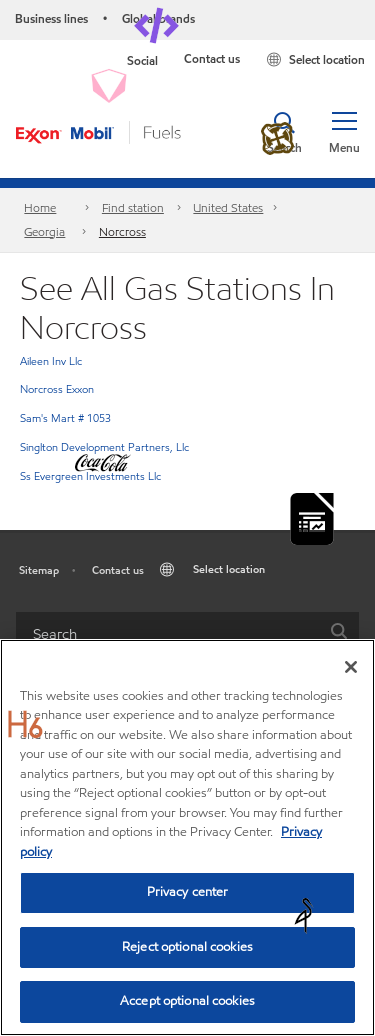 The height and width of the screenshot is (1036, 375). Describe the element at coordinates (304, 916) in the screenshot. I see `minio object storage service logo` at that location.